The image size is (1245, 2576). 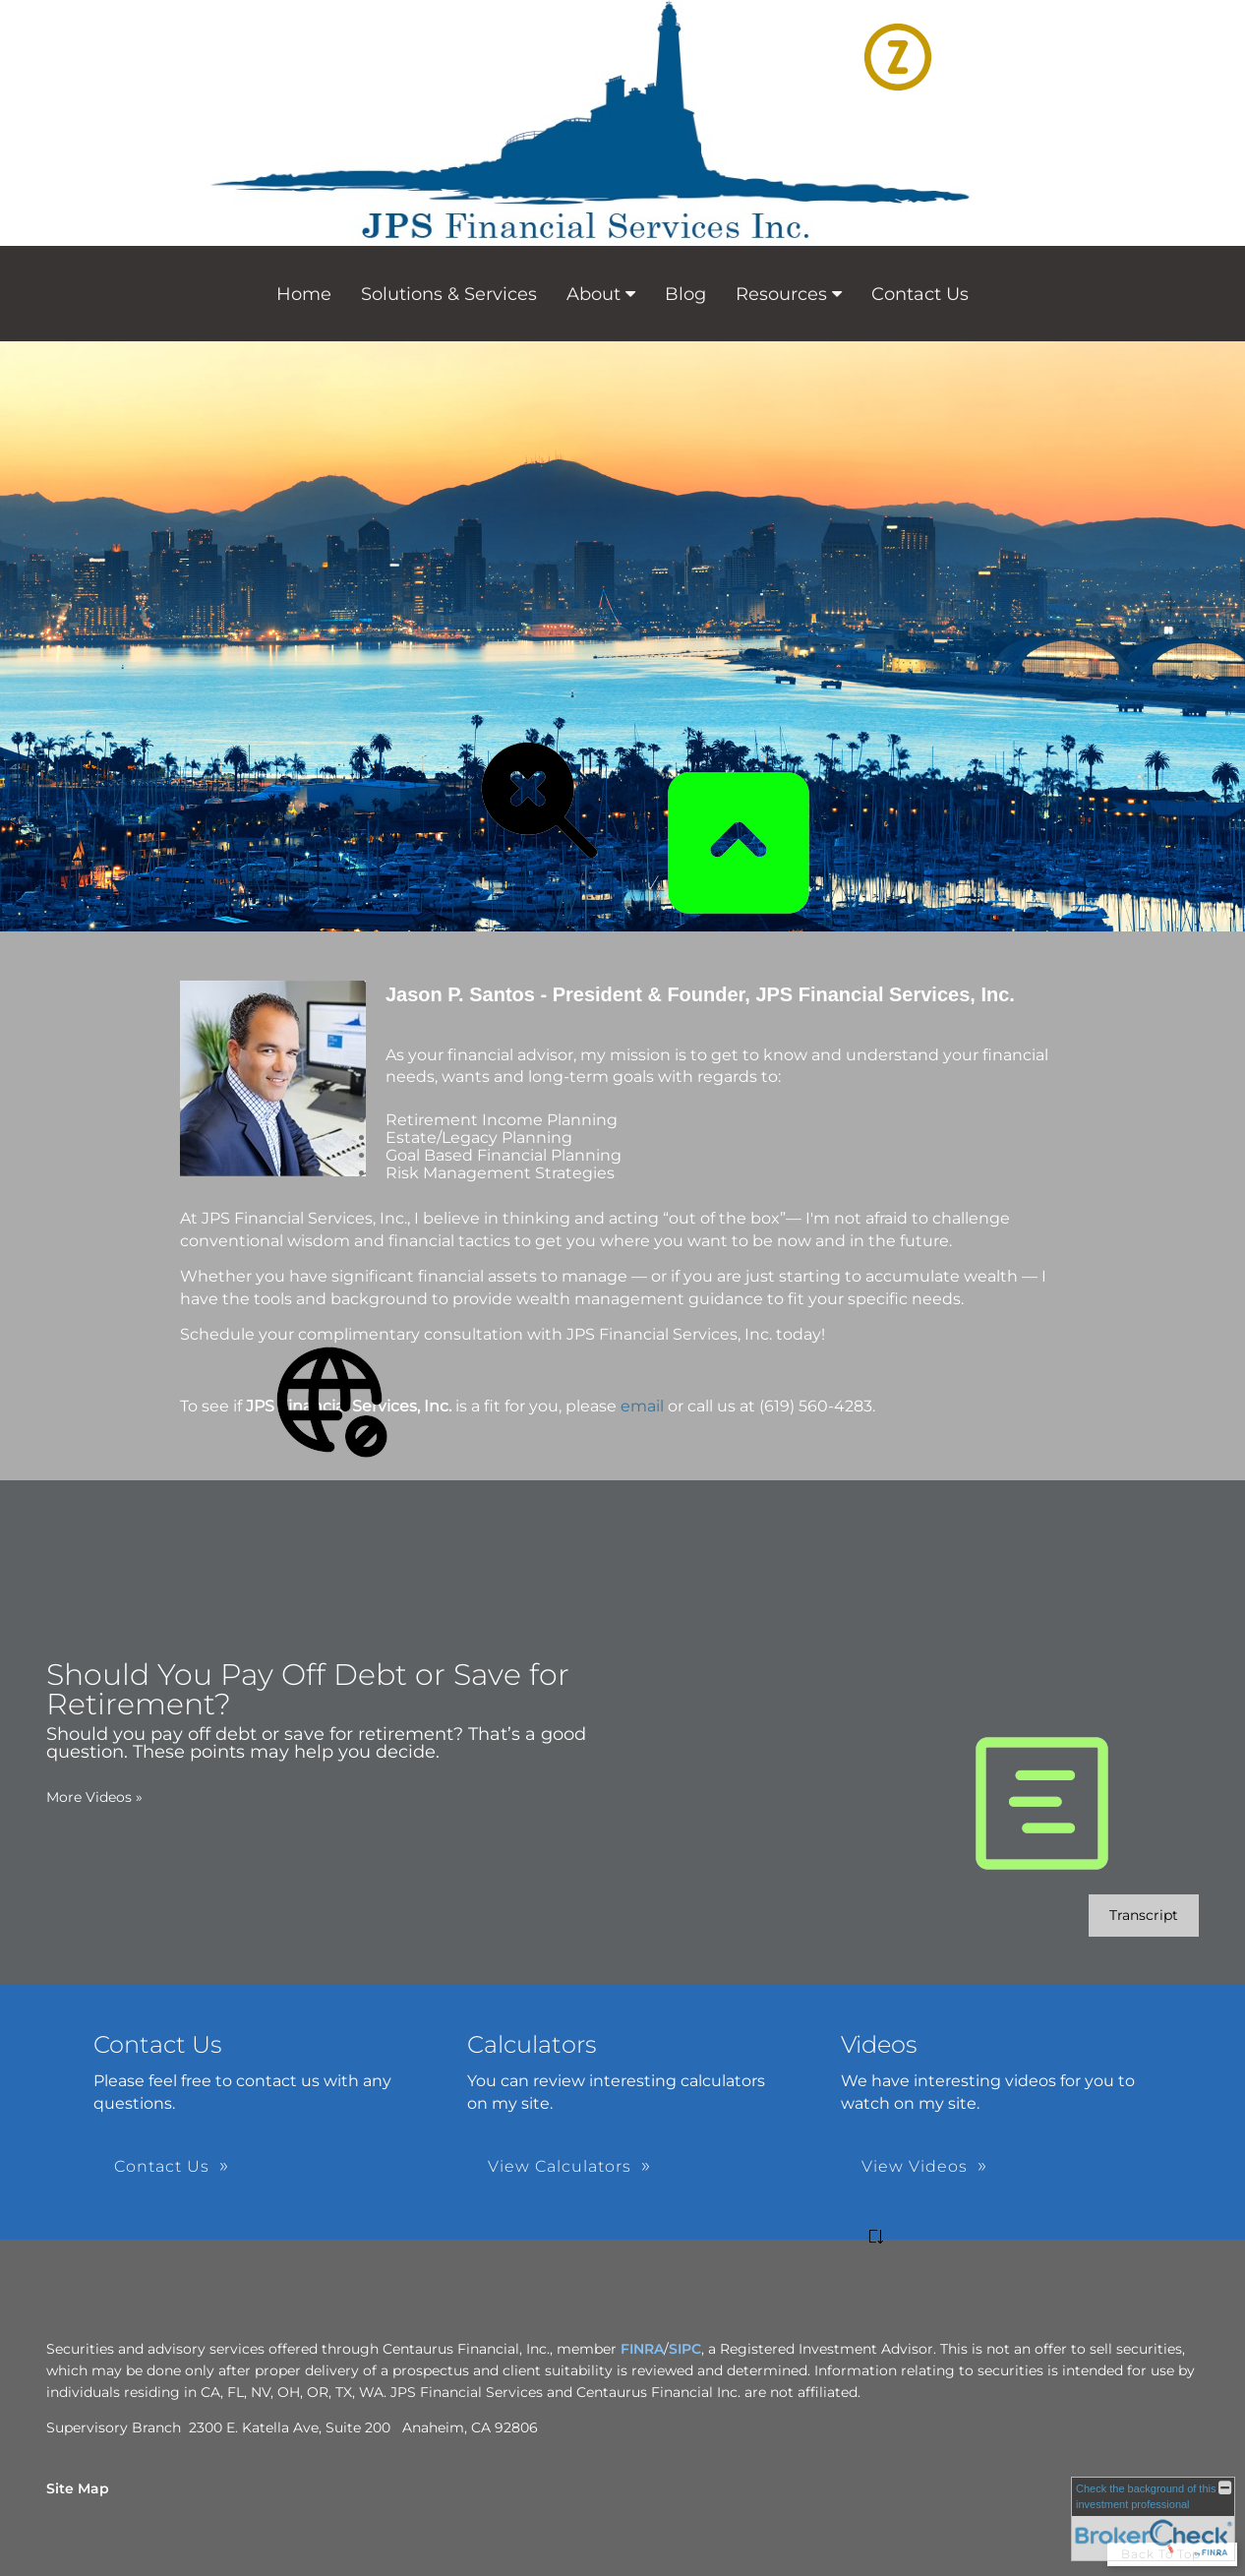 I want to click on cancel or clear current search, so click(x=539, y=800).